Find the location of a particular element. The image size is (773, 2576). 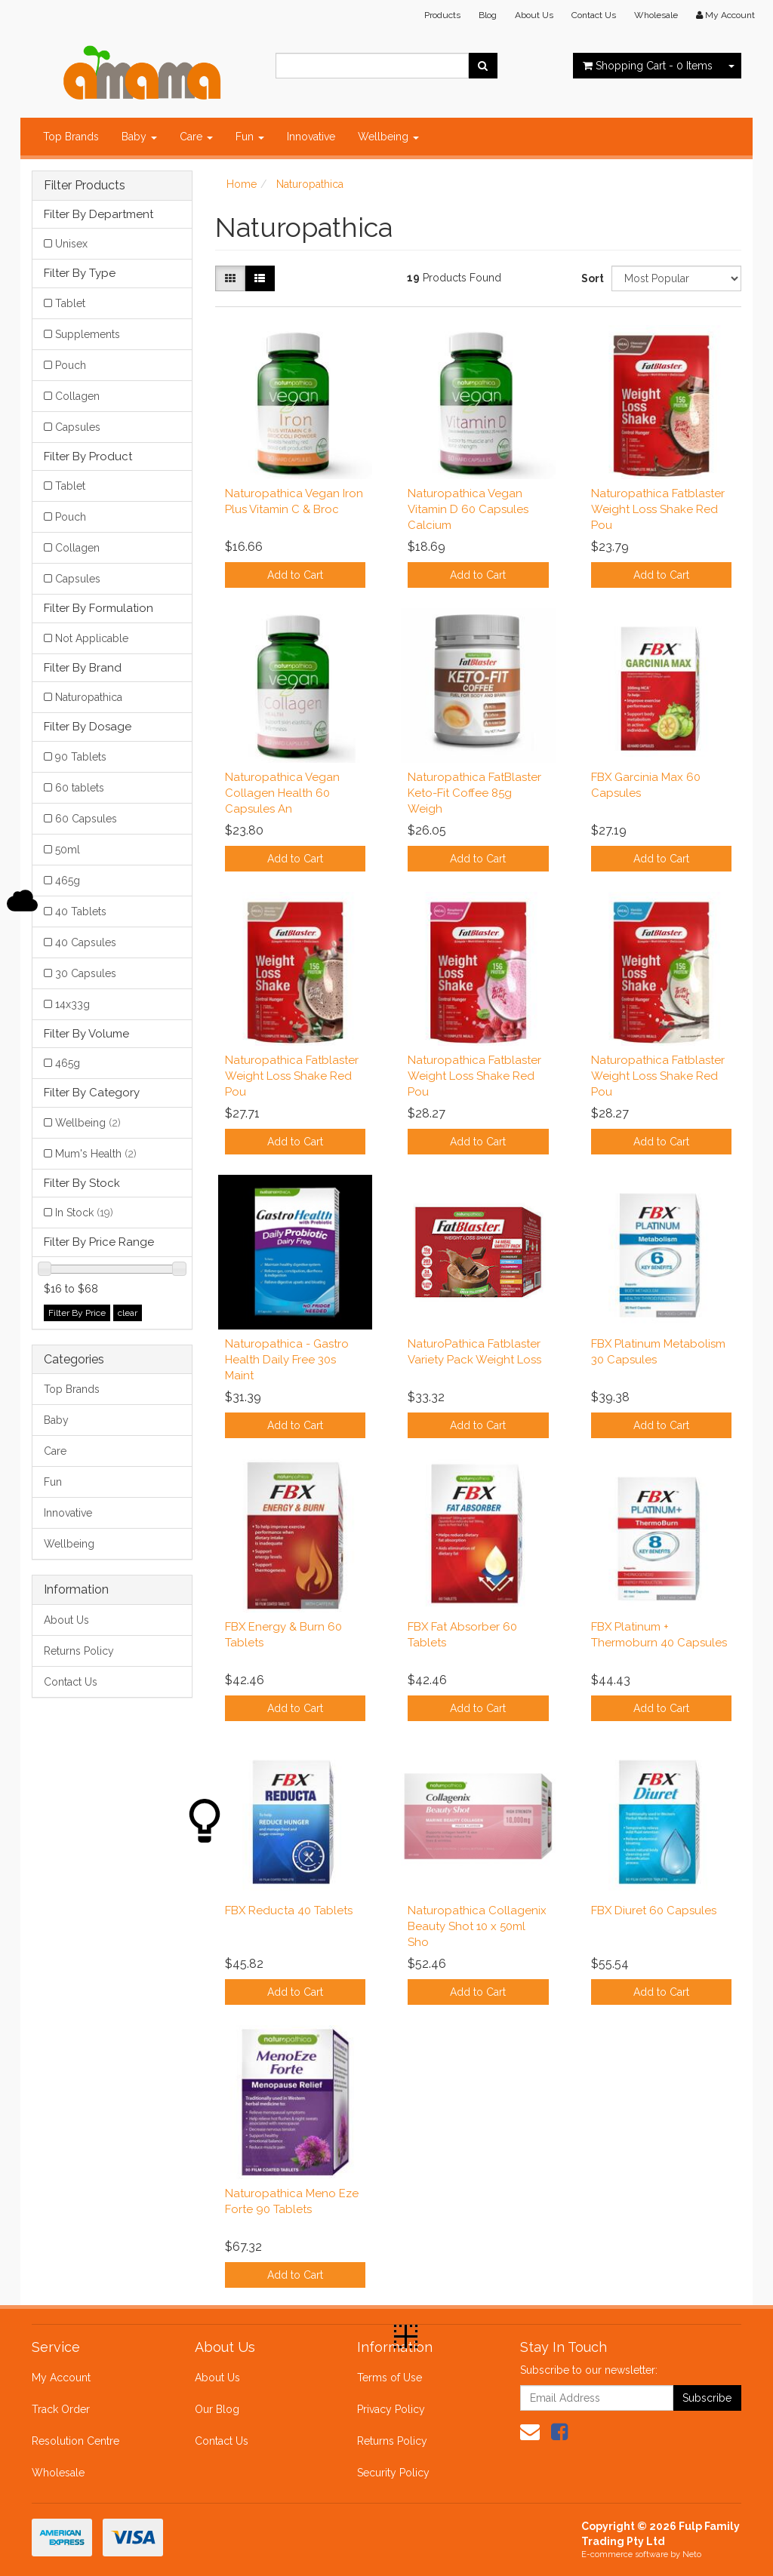

access tips or helpful suggestions is located at coordinates (205, 1821).